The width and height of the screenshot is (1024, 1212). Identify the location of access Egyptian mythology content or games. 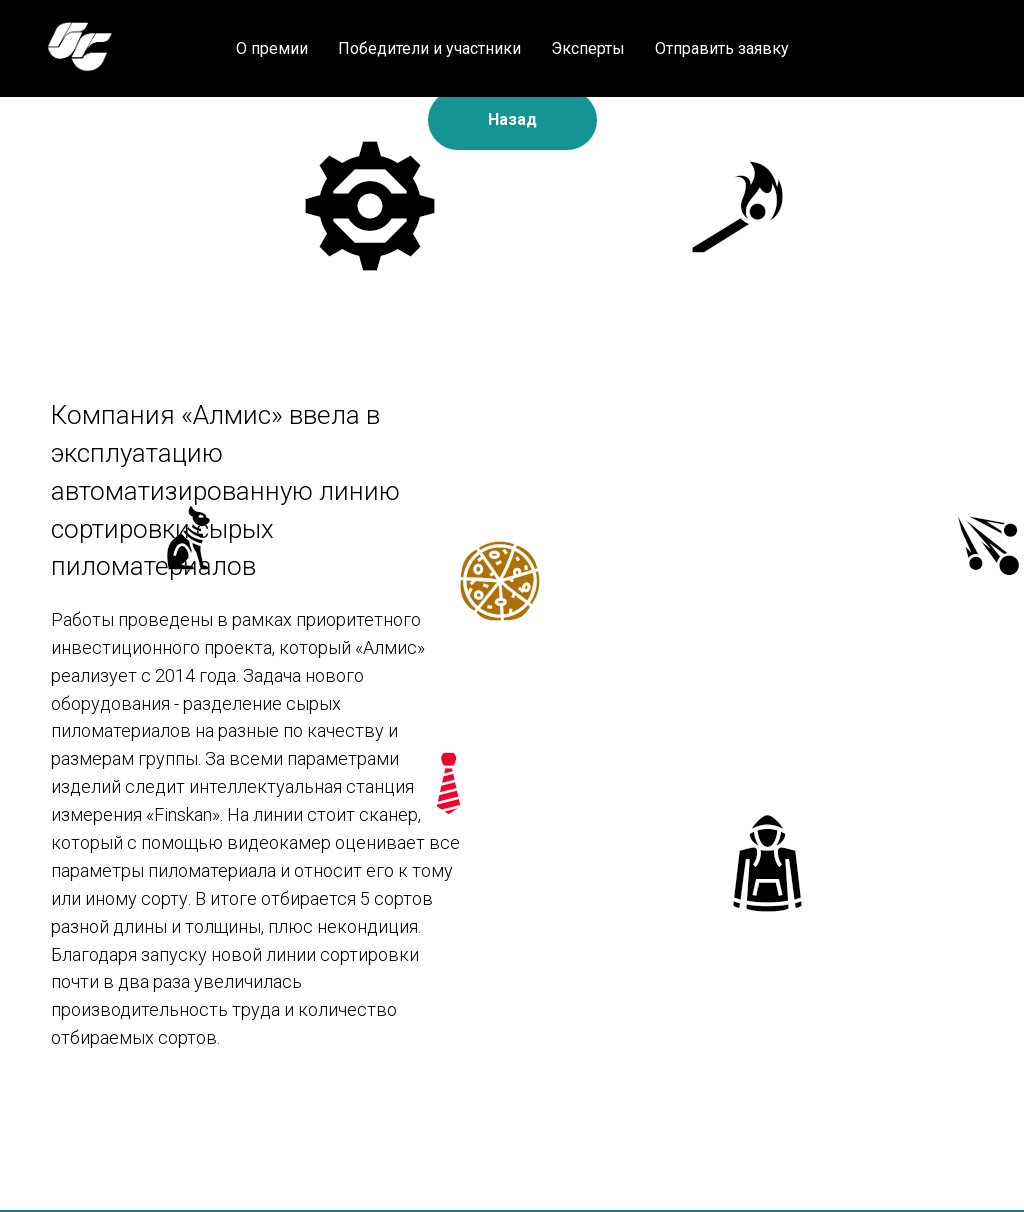
(188, 537).